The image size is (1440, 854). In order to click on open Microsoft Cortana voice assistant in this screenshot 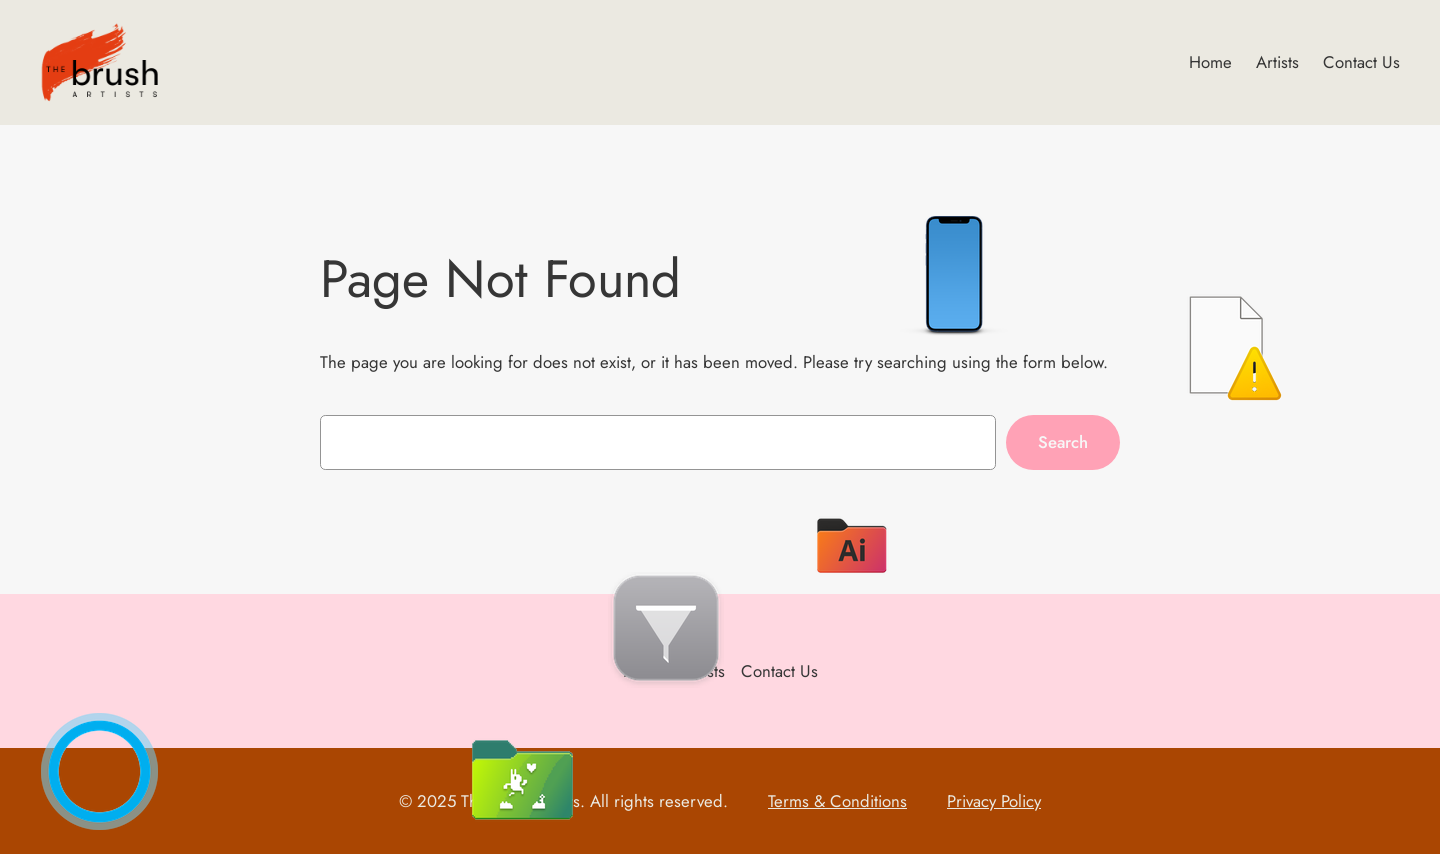, I will do `click(99, 771)`.